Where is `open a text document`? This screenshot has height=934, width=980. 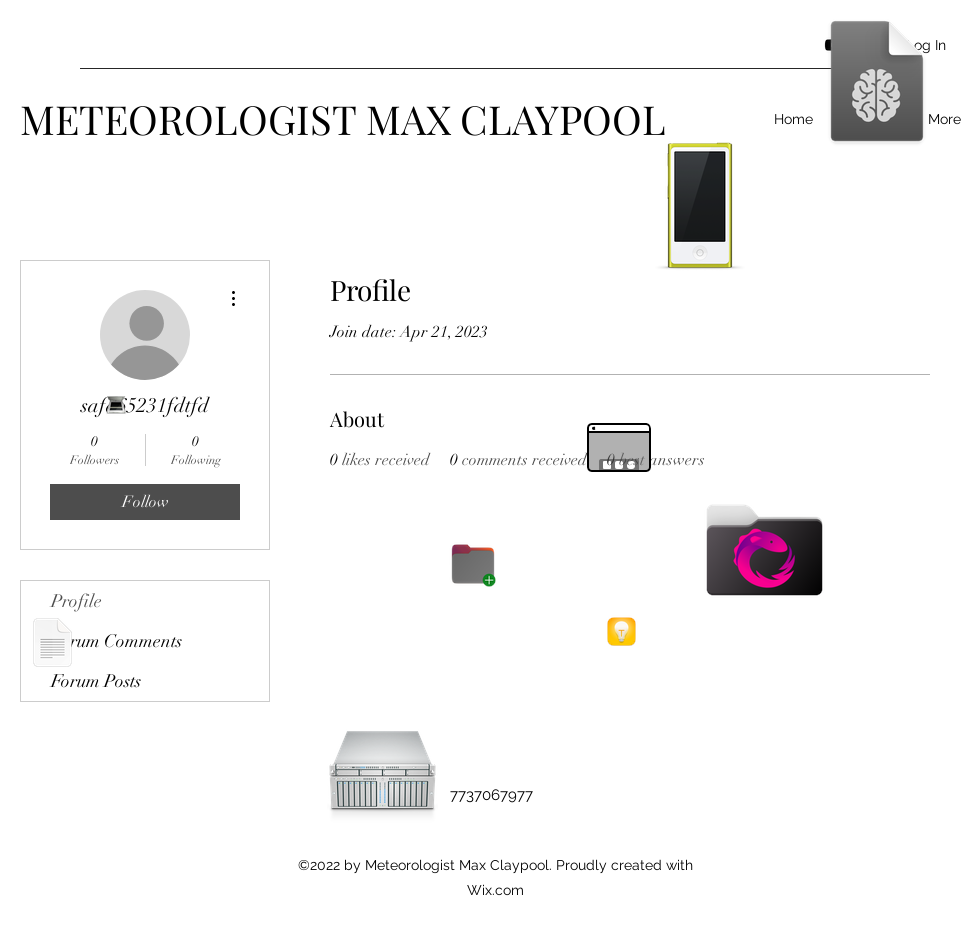
open a text document is located at coordinates (52, 642).